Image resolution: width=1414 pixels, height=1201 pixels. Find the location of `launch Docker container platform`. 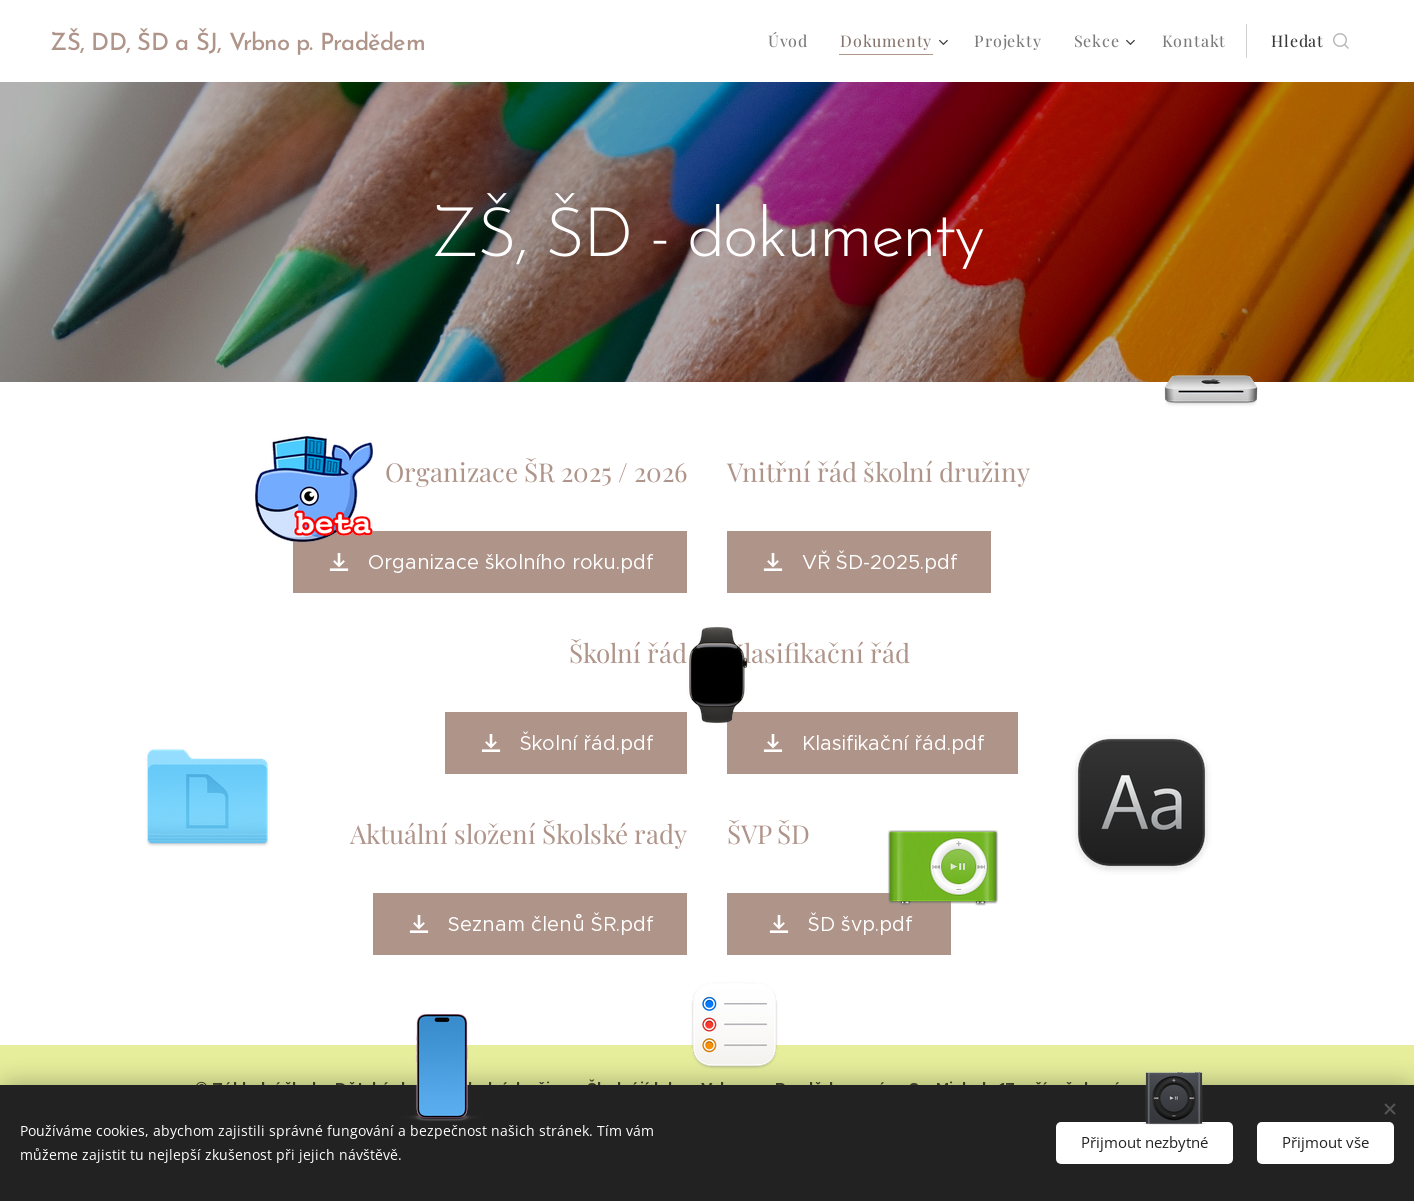

launch Docker container platform is located at coordinates (314, 489).